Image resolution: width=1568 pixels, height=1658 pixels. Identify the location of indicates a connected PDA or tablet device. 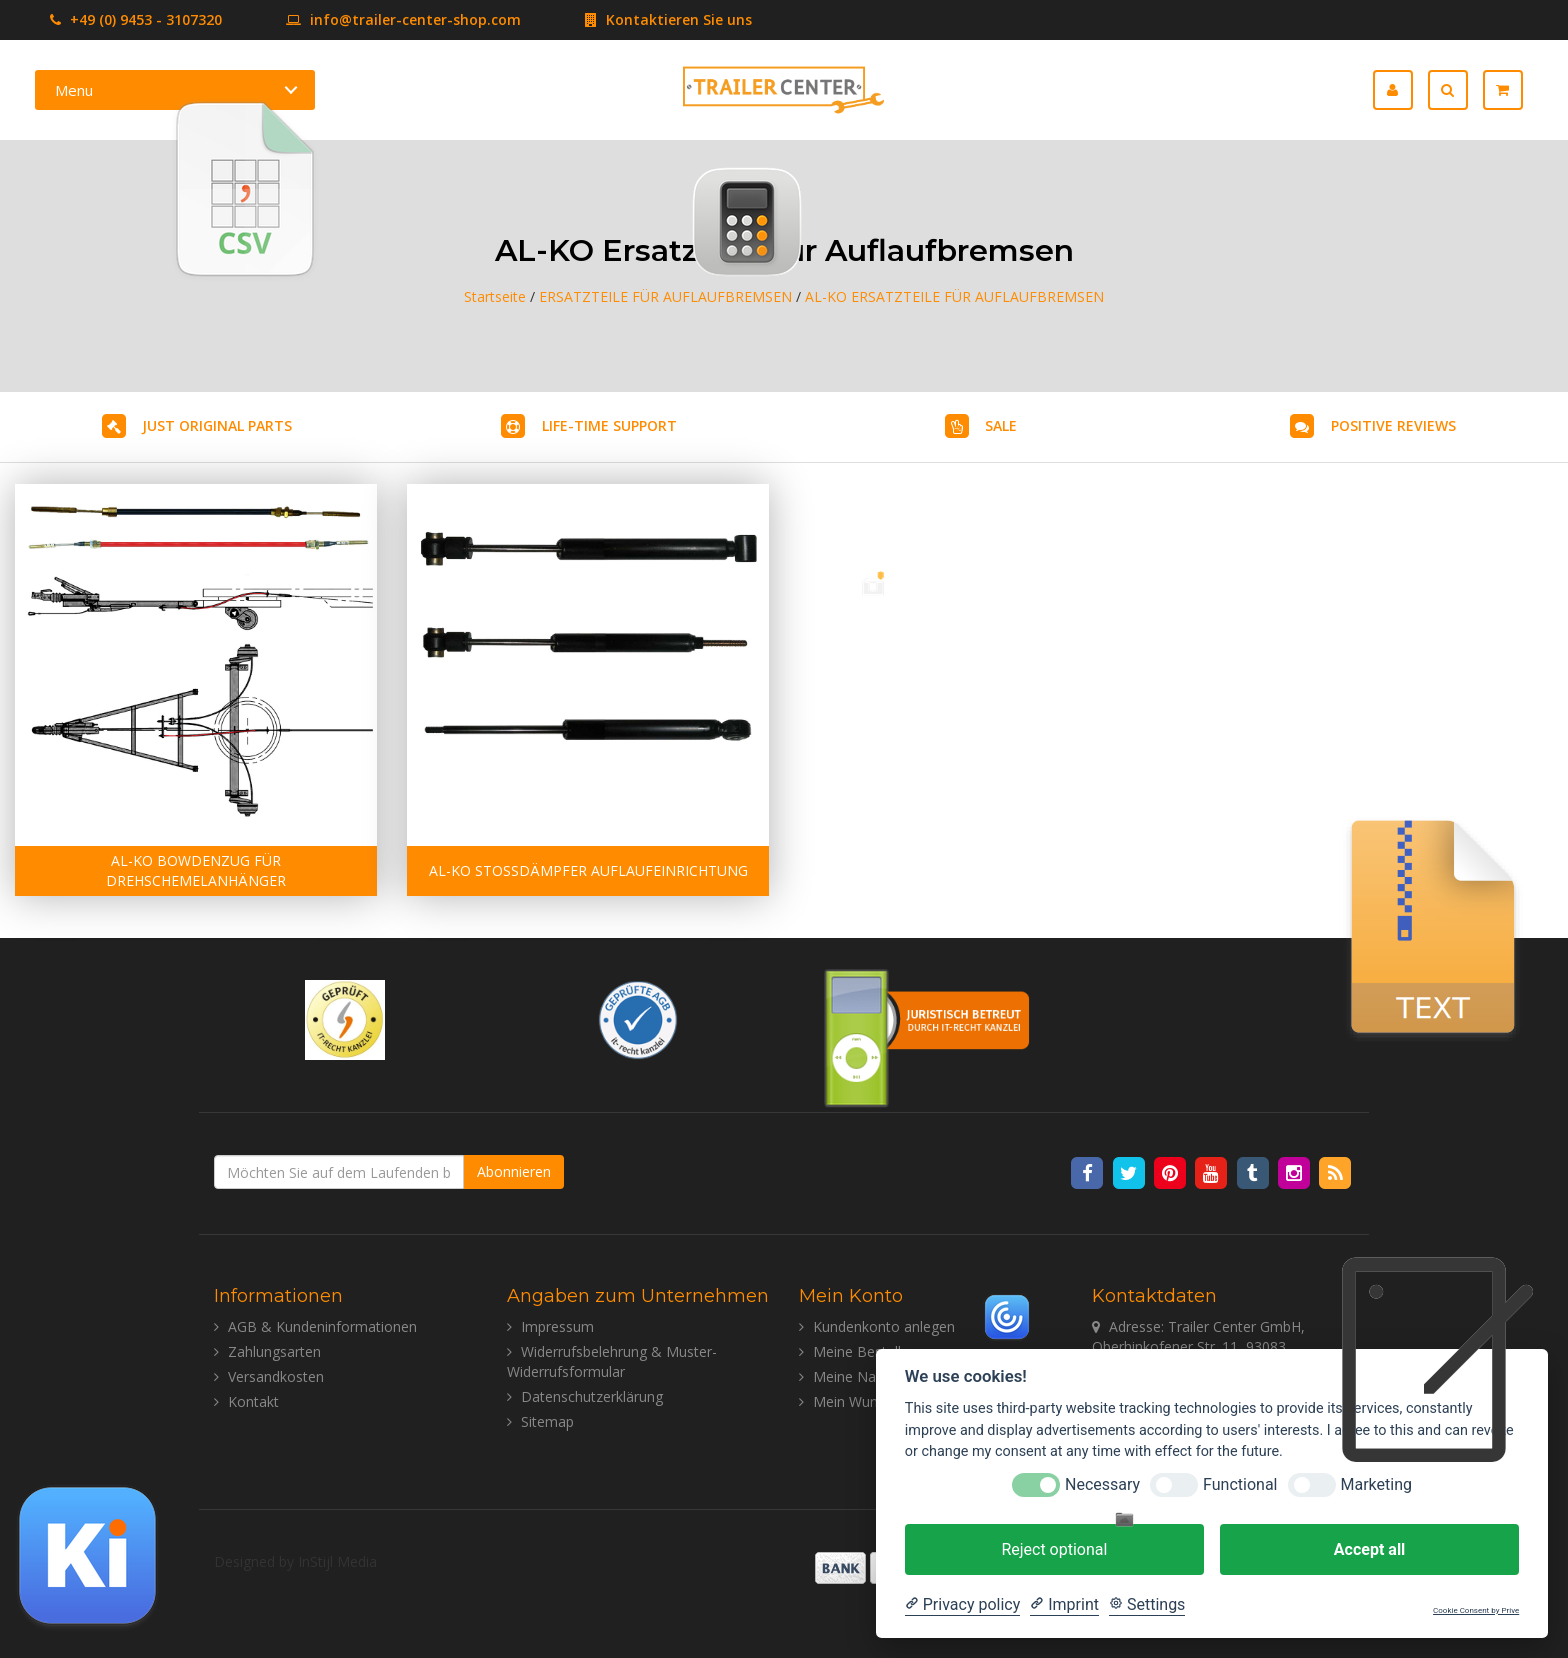
(1424, 1353).